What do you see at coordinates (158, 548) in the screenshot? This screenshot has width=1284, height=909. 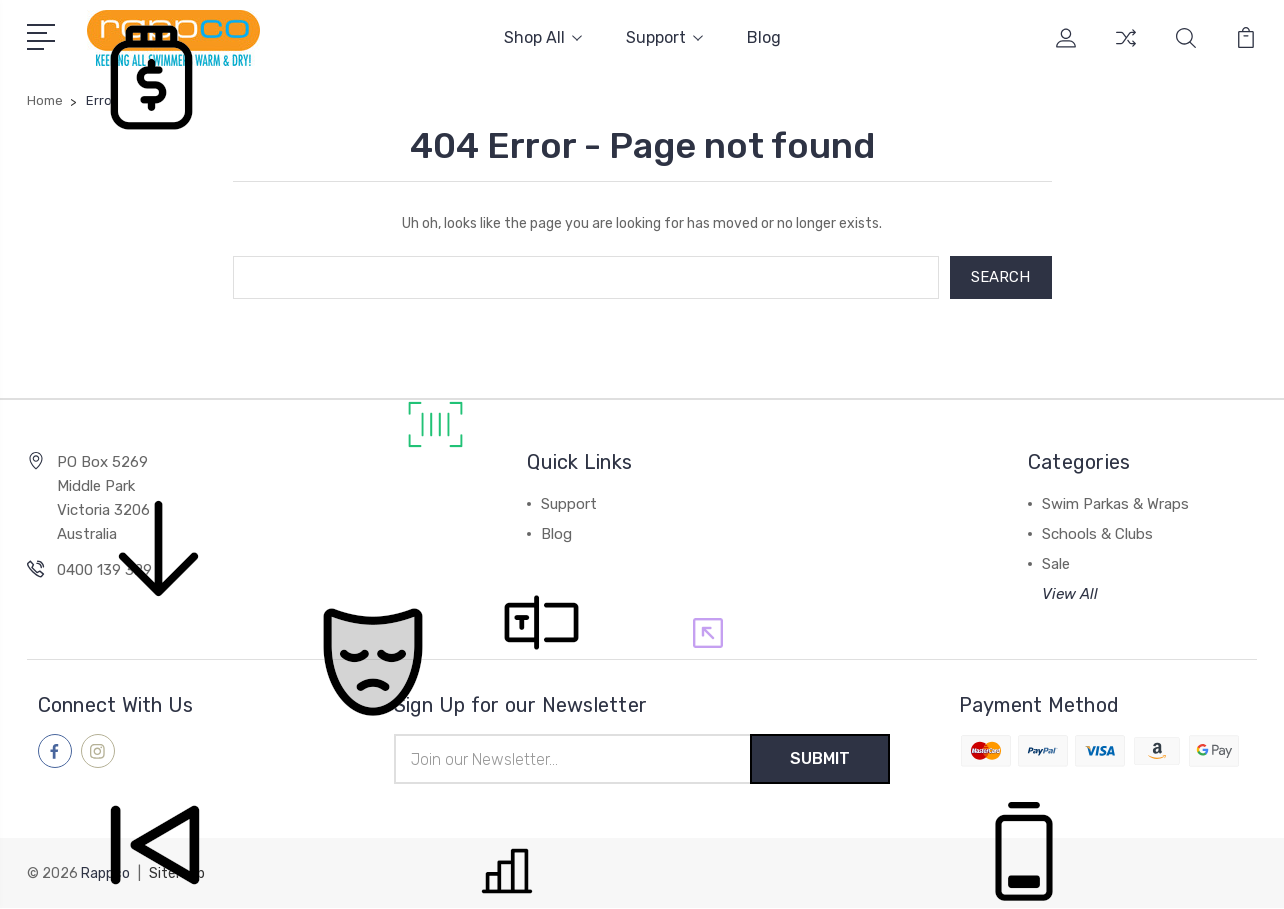 I see `scroll down or view more content` at bounding box center [158, 548].